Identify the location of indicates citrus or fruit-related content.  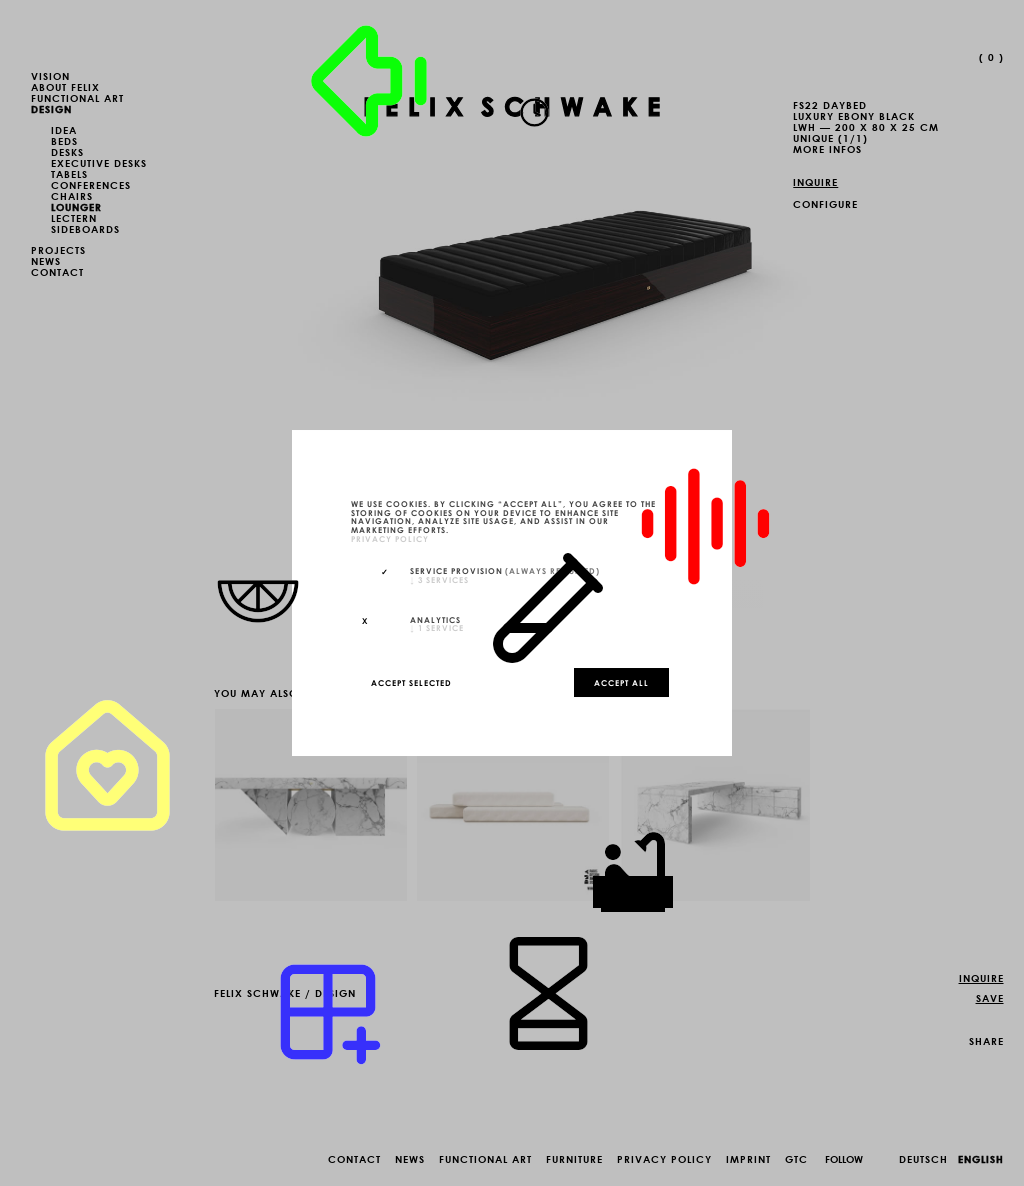
(258, 595).